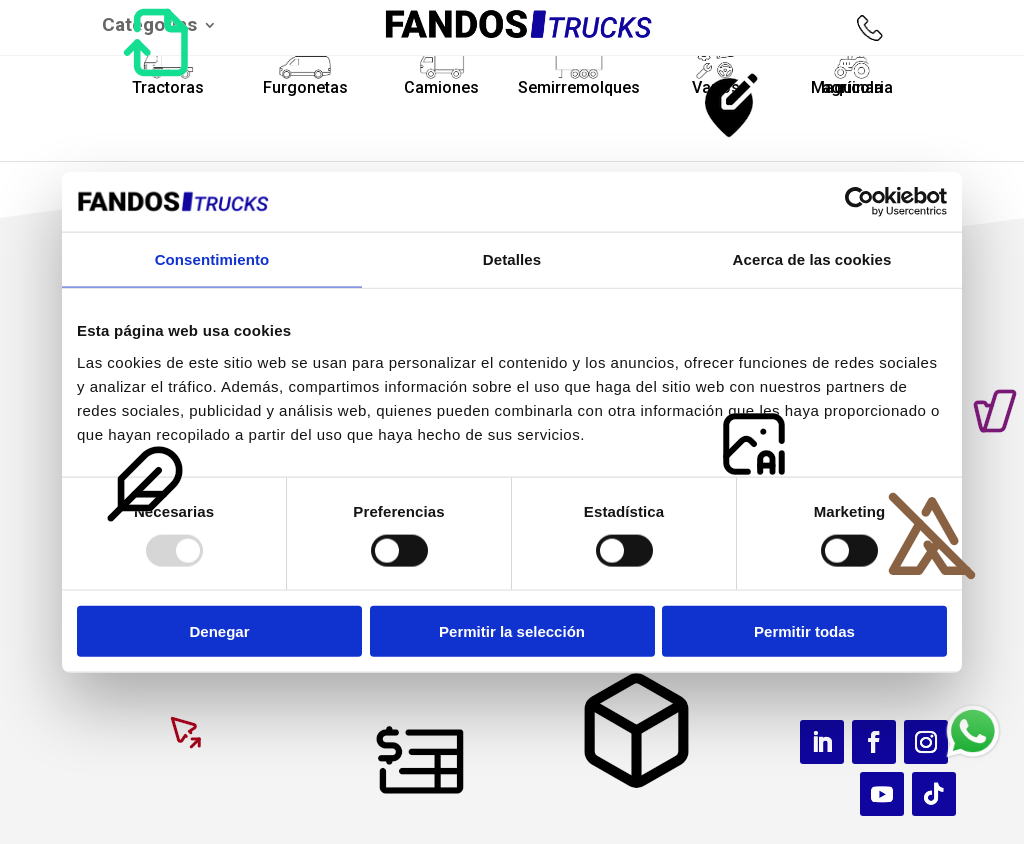 The image size is (1024, 844). Describe the element at coordinates (754, 444) in the screenshot. I see `enhance photo with AI tools` at that location.